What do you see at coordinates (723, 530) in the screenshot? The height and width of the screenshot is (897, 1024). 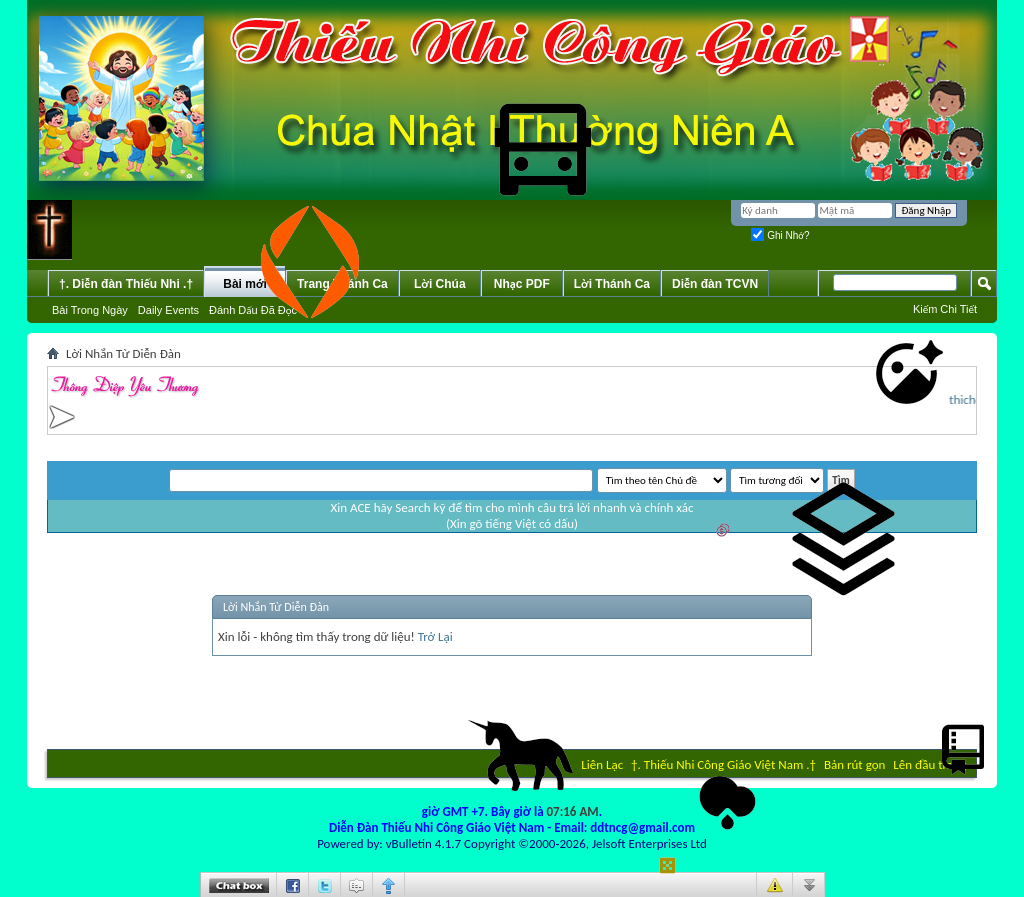 I see `view your coin balance or currency` at bounding box center [723, 530].